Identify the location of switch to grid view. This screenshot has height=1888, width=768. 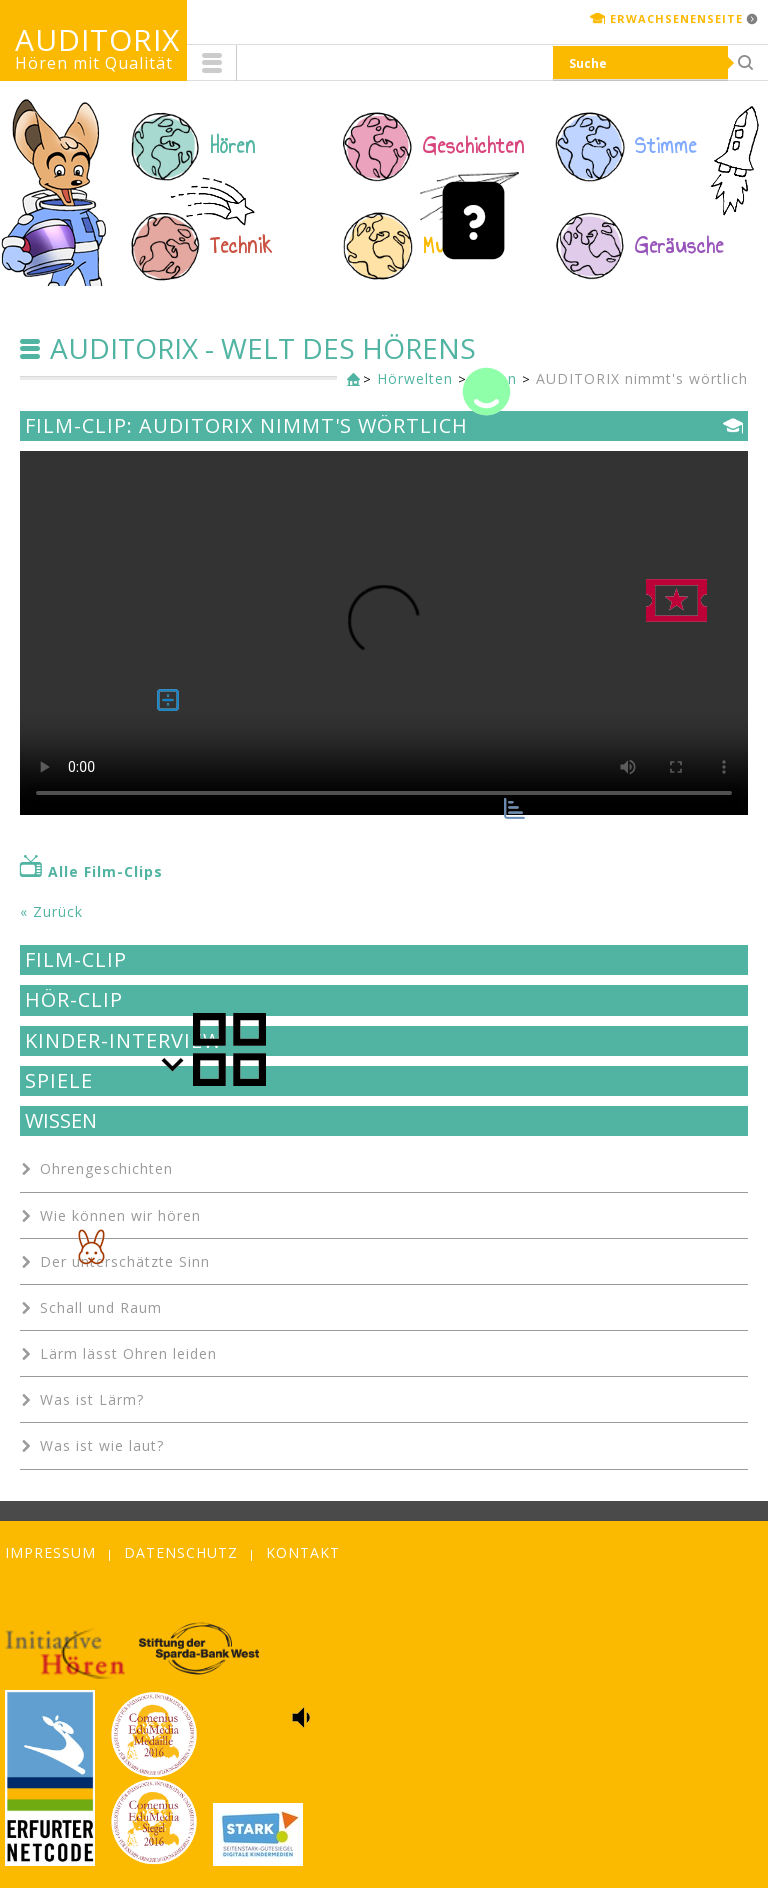
(229, 1049).